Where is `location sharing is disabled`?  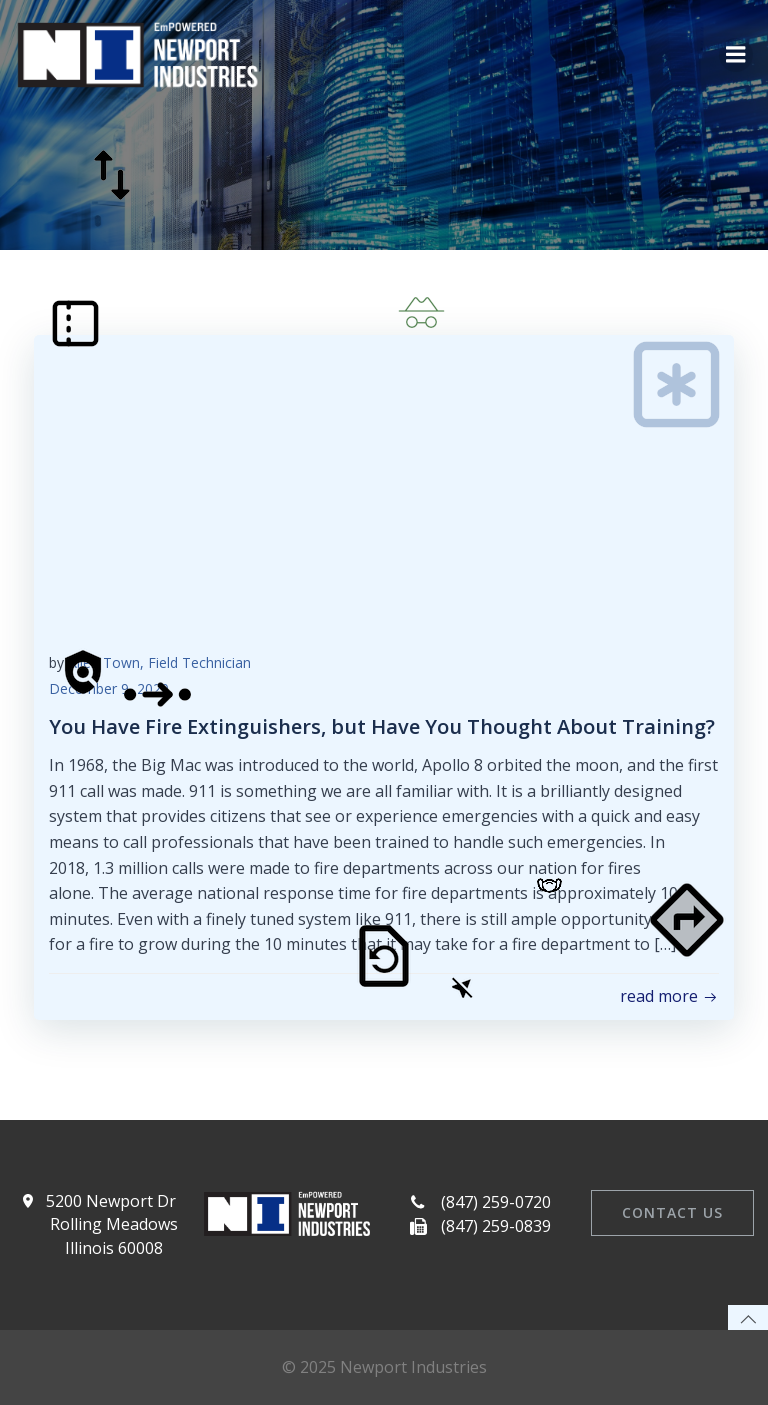 location sharing is disabled is located at coordinates (461, 988).